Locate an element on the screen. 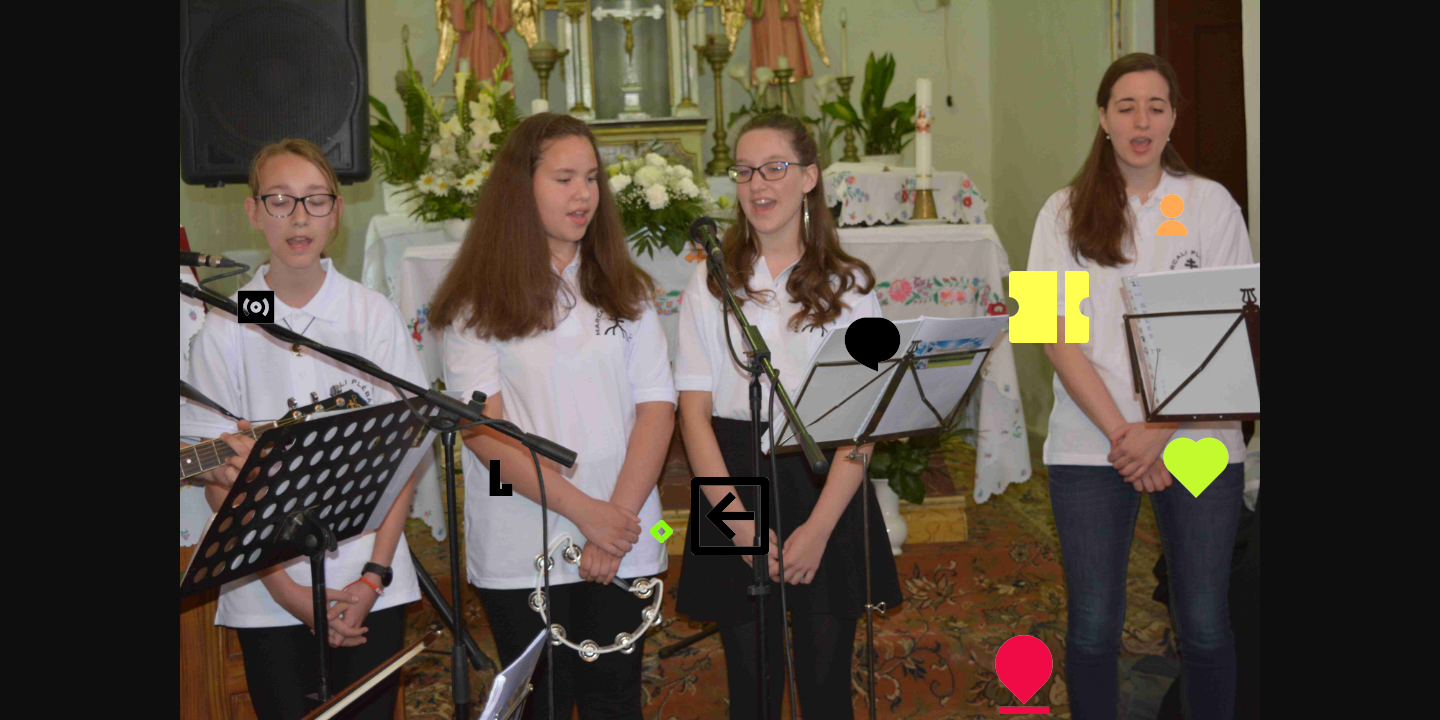 The width and height of the screenshot is (1440, 720). go back to the previous screen is located at coordinates (730, 516).